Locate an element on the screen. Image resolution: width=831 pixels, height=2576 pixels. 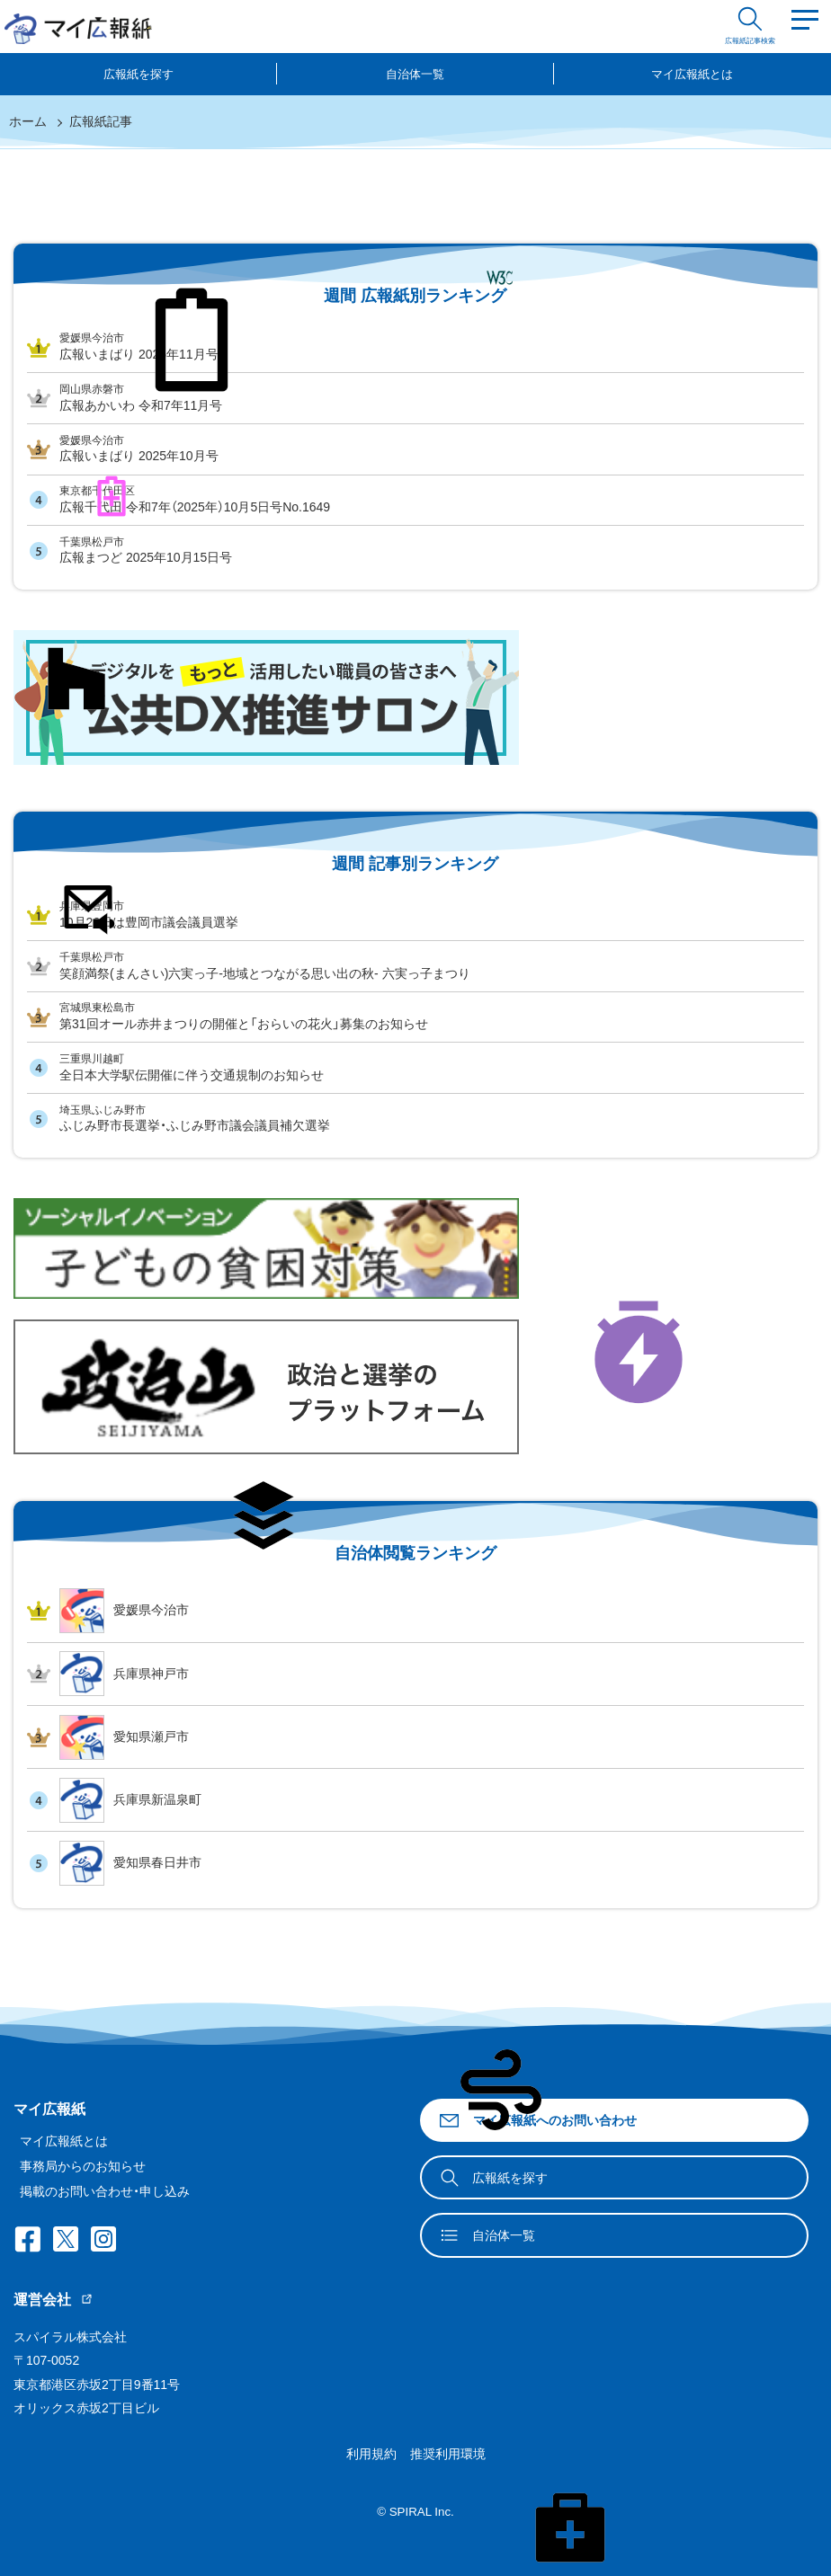
manage email notification sounds is located at coordinates (88, 907).